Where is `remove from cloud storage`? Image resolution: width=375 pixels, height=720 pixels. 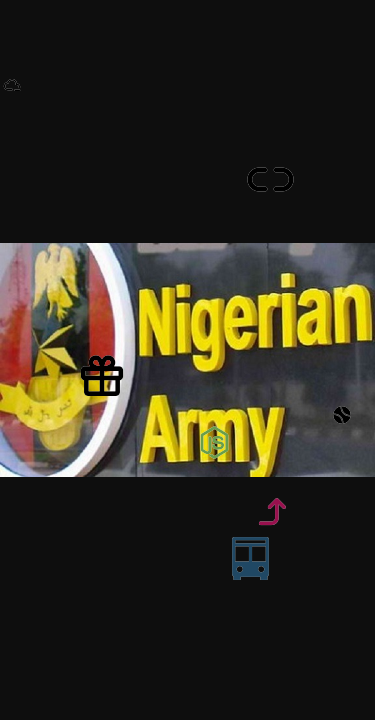 remove from cloud storage is located at coordinates (12, 85).